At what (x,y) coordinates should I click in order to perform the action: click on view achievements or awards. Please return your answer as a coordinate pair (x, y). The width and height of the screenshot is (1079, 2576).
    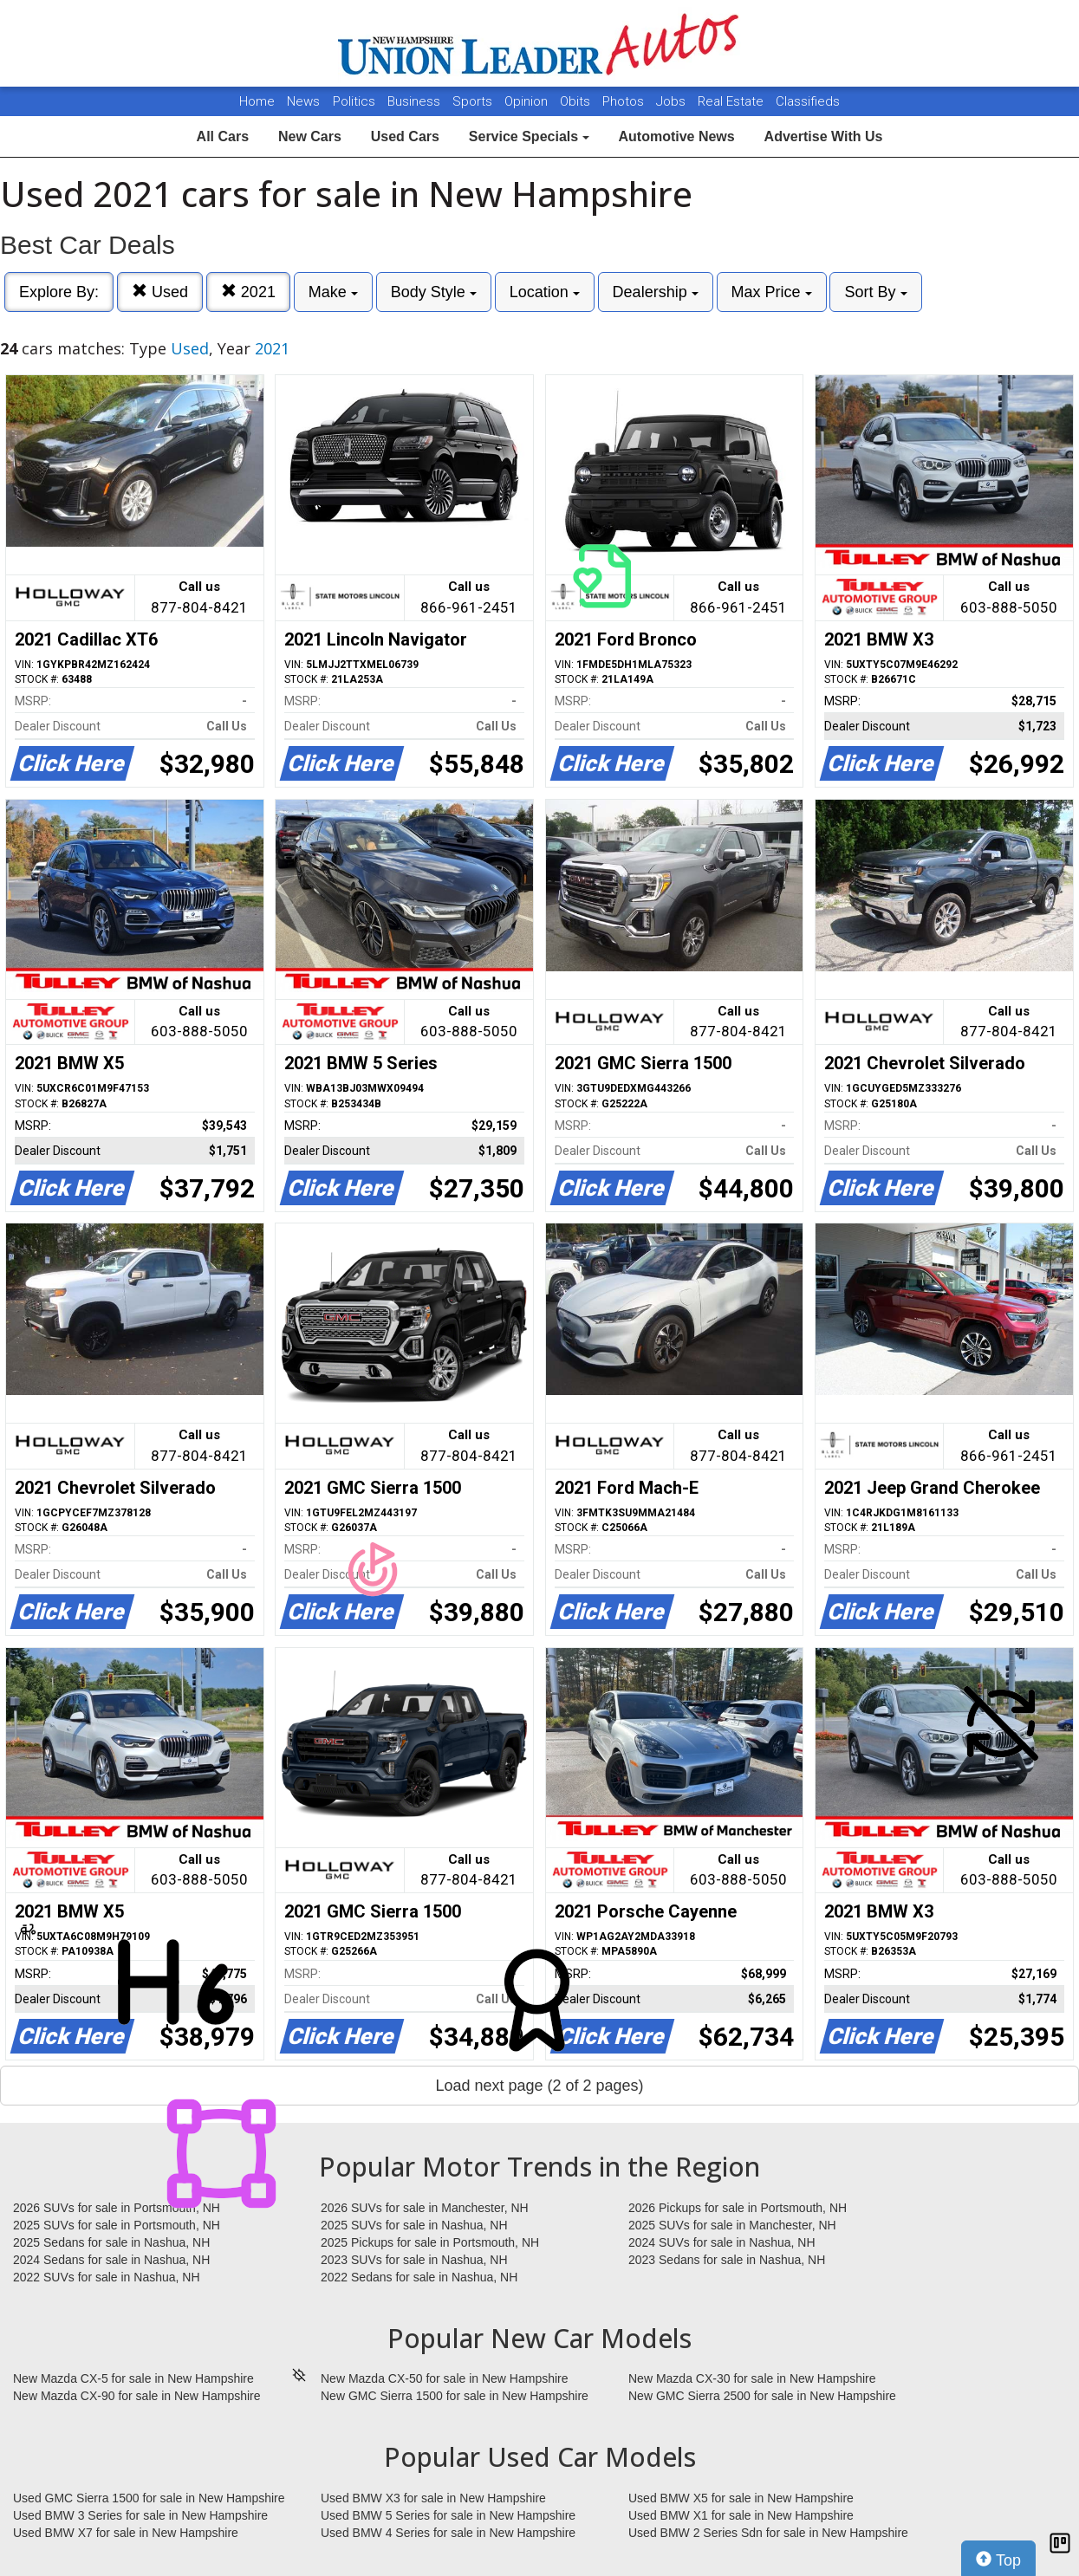
    Looking at the image, I should click on (536, 2000).